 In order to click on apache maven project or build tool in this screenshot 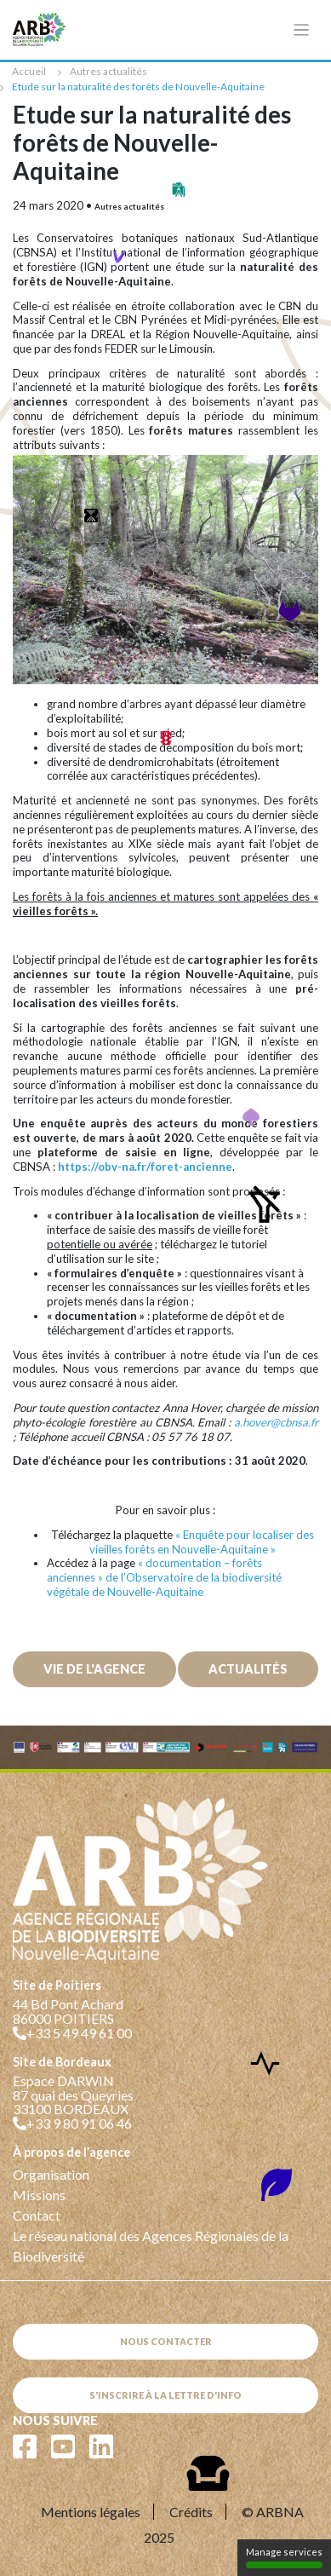, I will do `click(119, 258)`.